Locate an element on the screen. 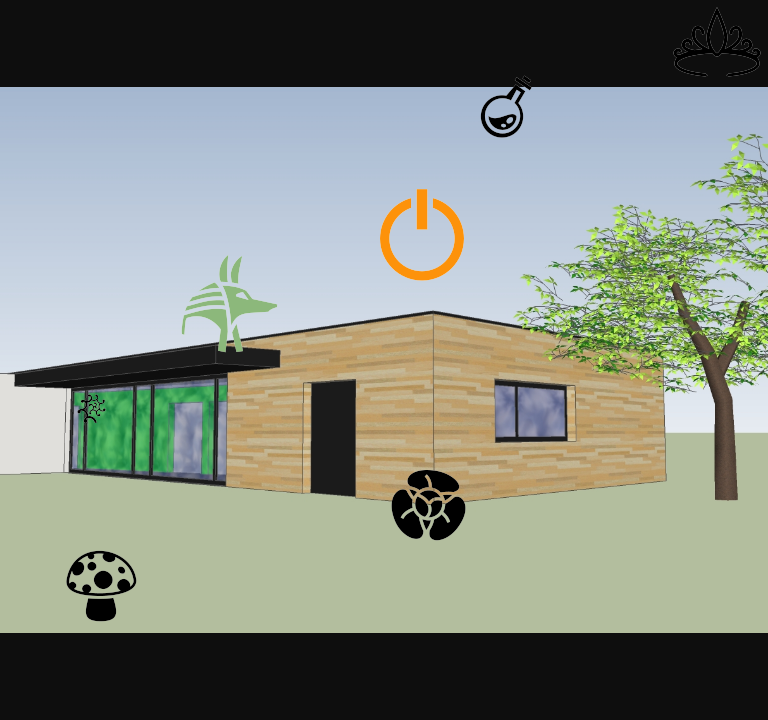 This screenshot has width=768, height=720. use a health or mana potion is located at coordinates (507, 106).